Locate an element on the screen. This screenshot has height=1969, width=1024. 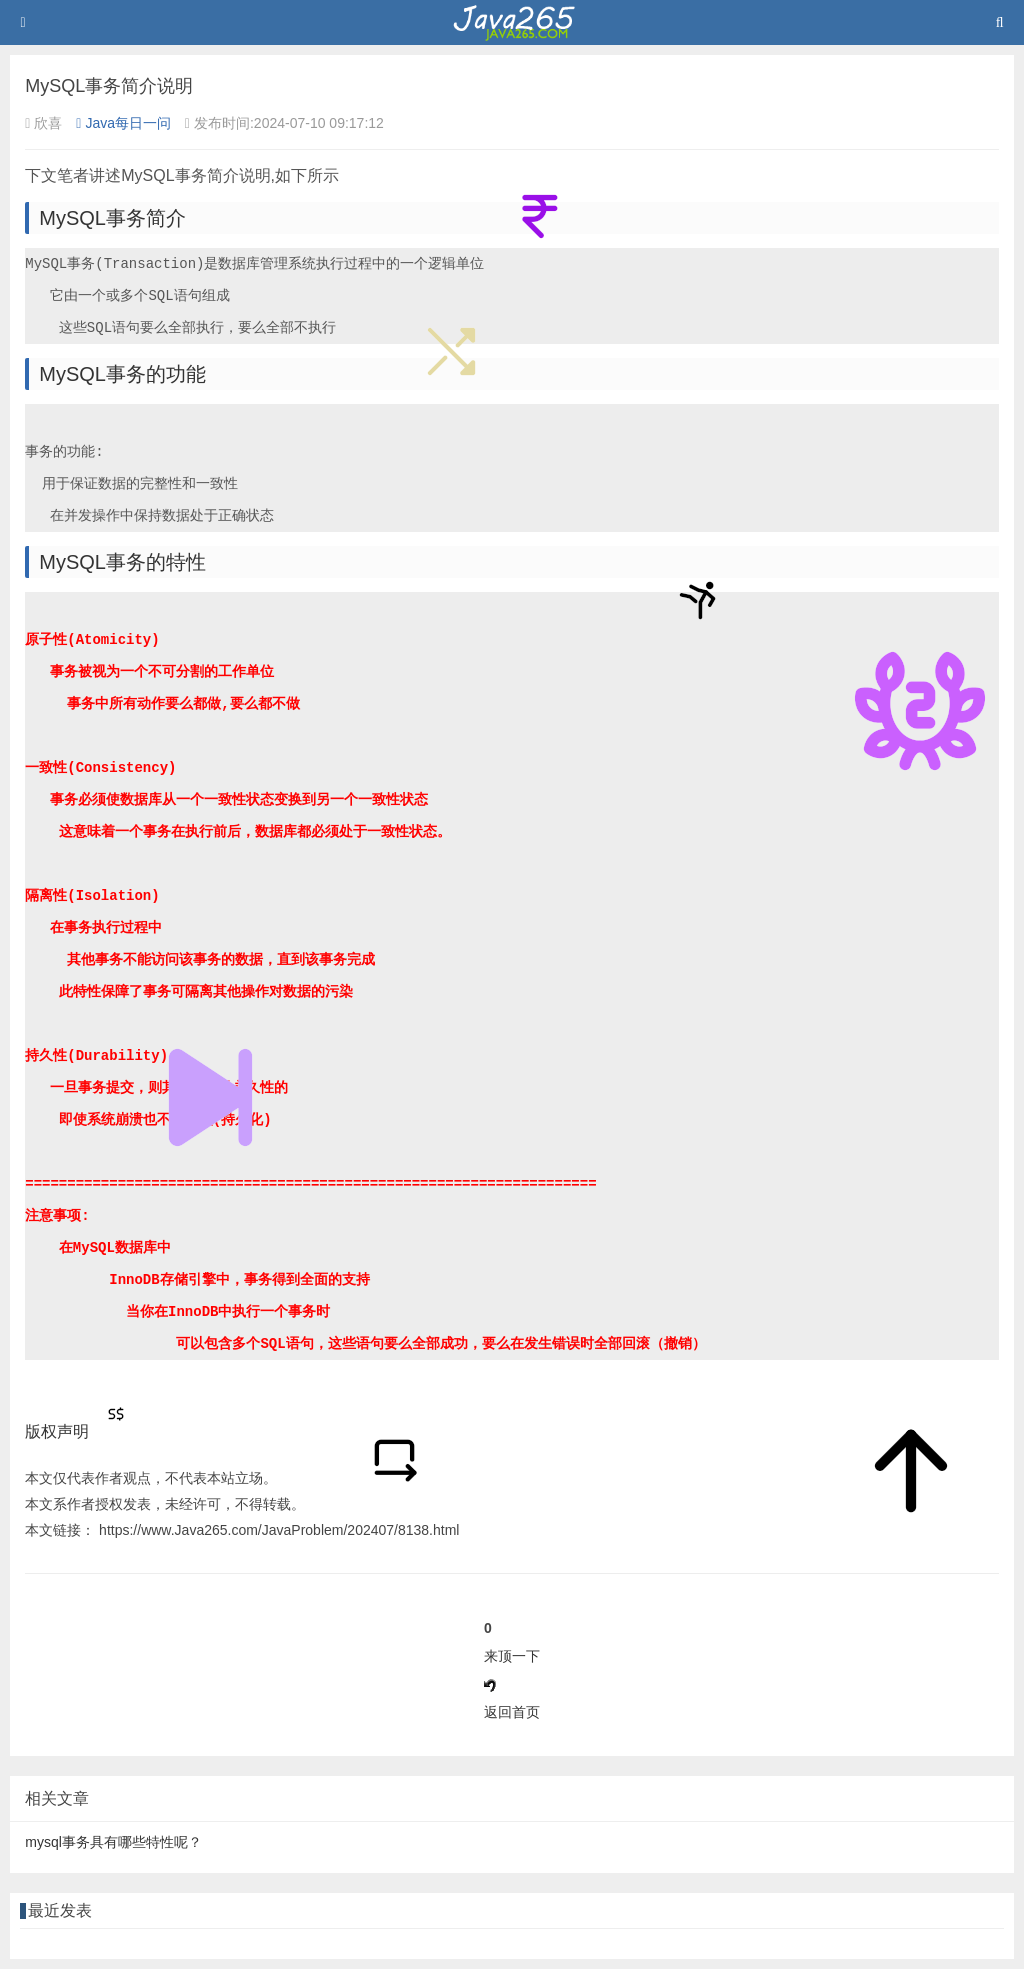
indicates price or payment in Indian rupees is located at coordinates (538, 216).